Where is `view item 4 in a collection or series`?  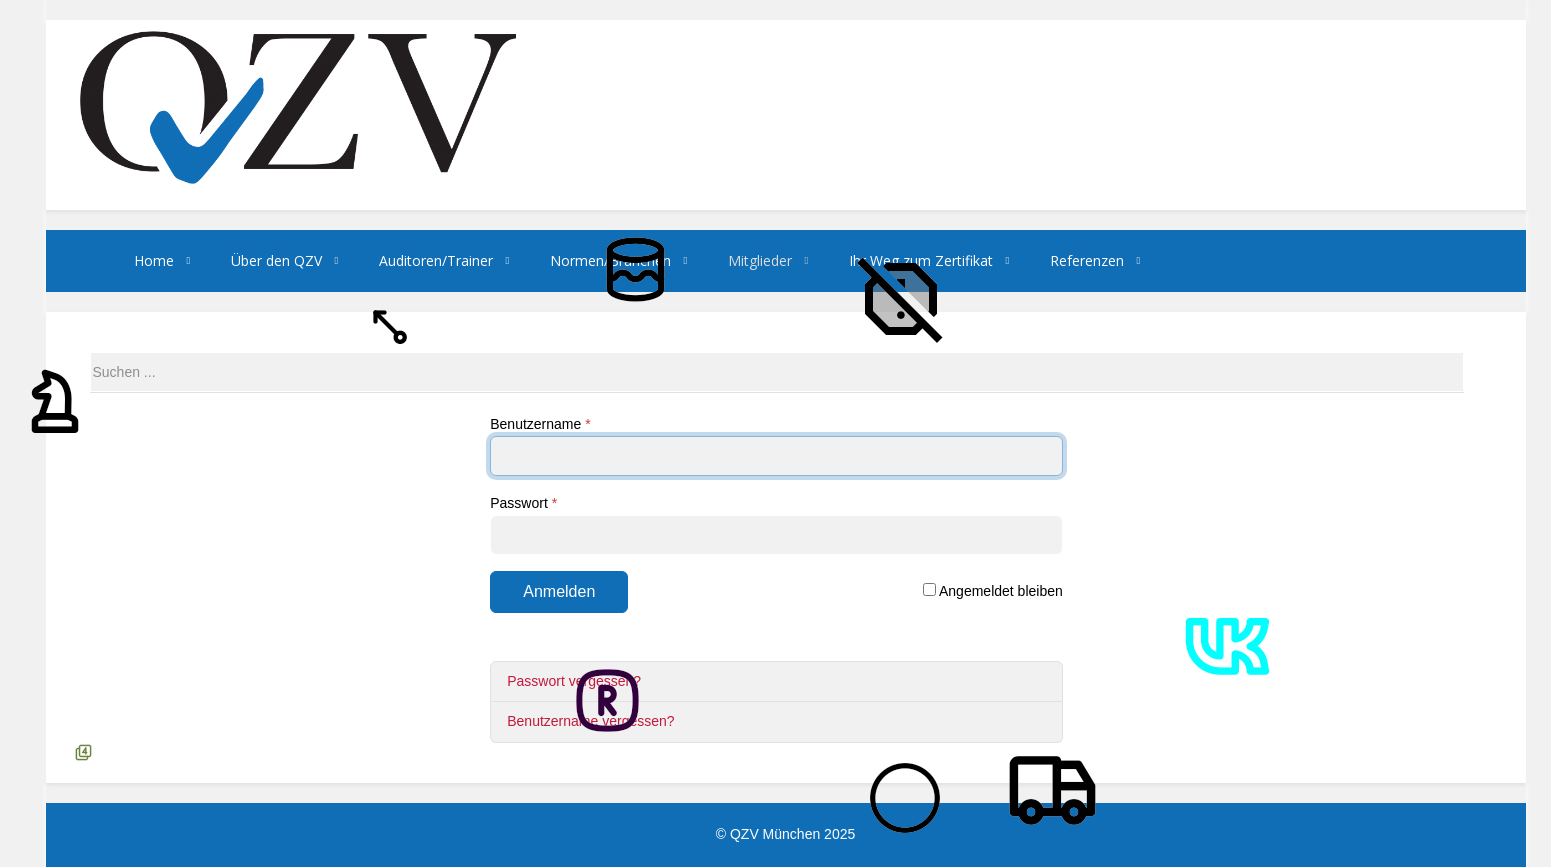 view item 4 in a collection or series is located at coordinates (83, 752).